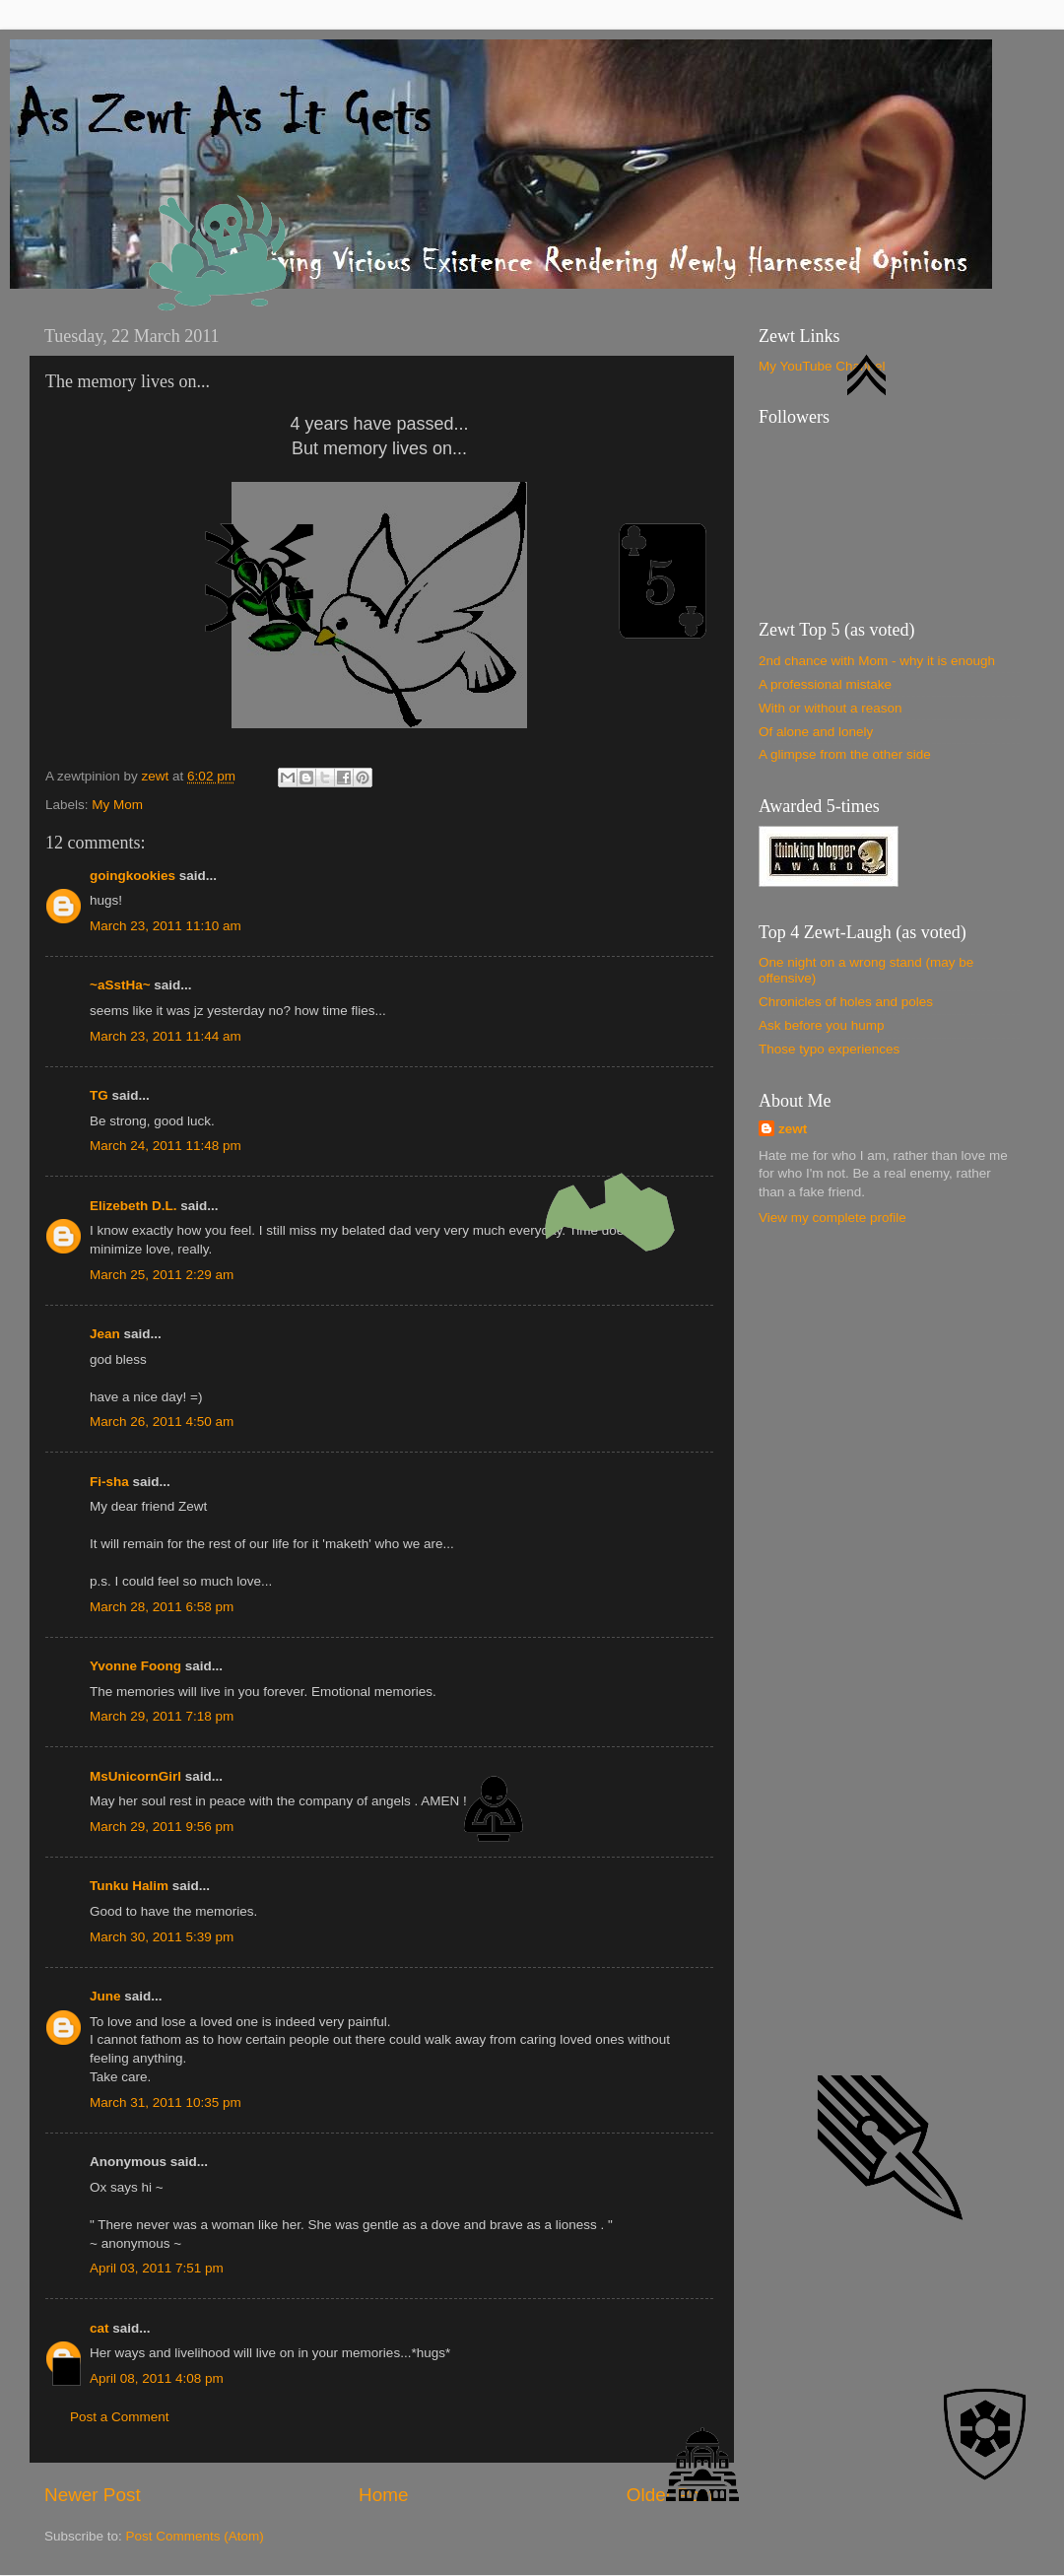  Describe the element at coordinates (662, 580) in the screenshot. I see `five of clubs playing card` at that location.